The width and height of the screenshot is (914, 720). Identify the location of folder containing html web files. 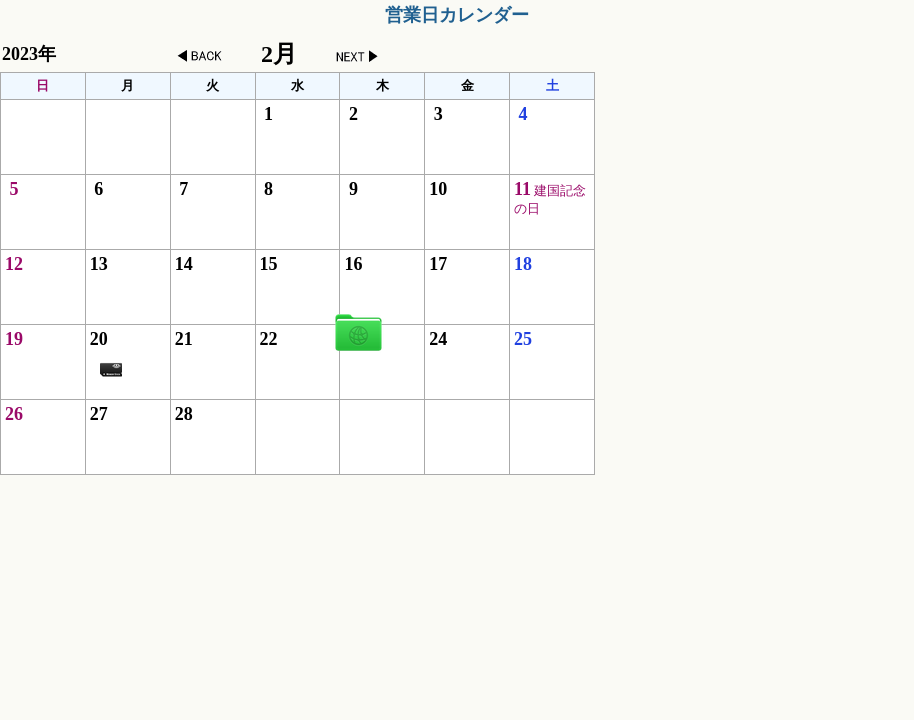
(358, 332).